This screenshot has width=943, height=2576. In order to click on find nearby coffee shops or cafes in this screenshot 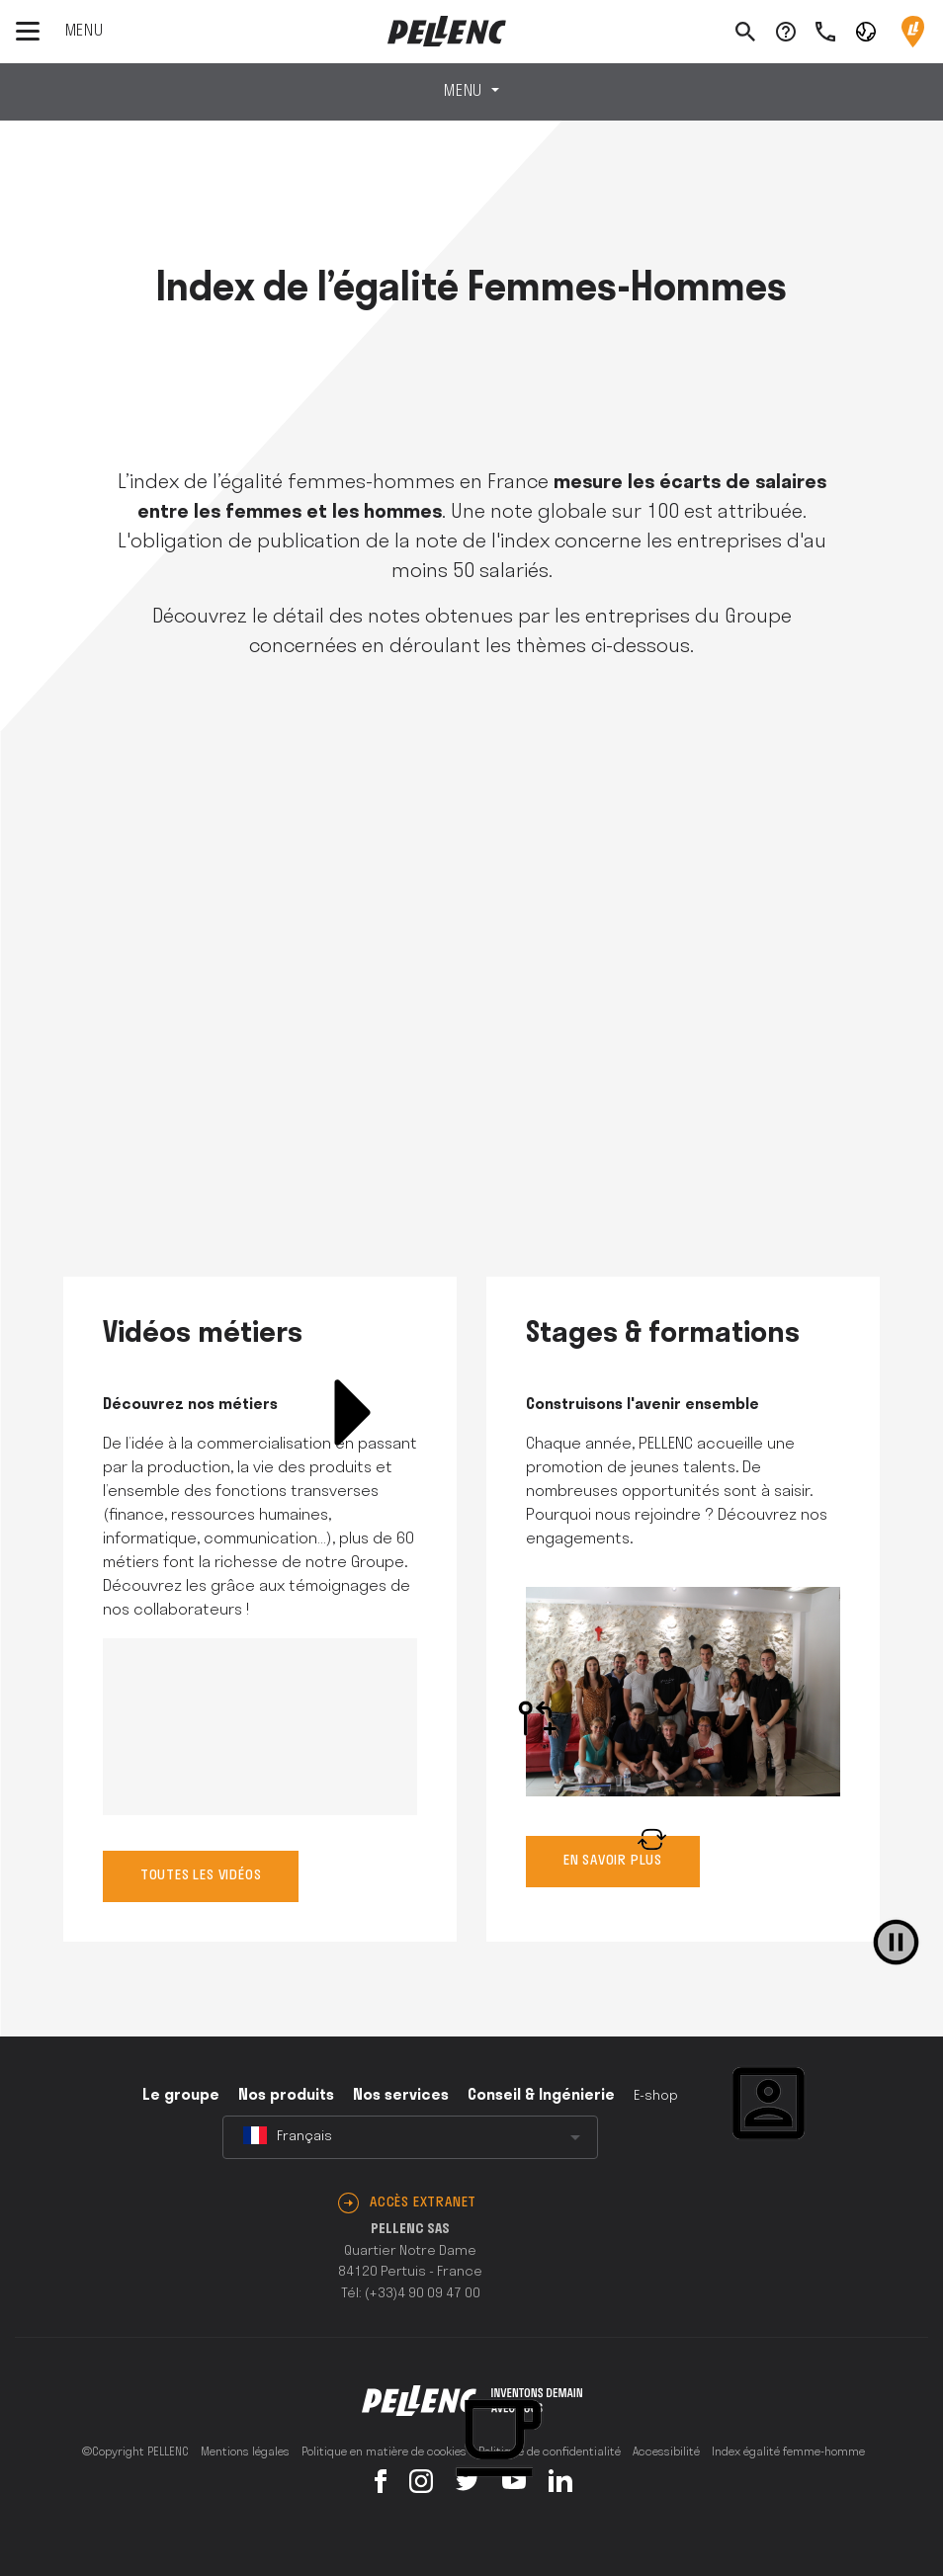, I will do `click(498, 2438)`.